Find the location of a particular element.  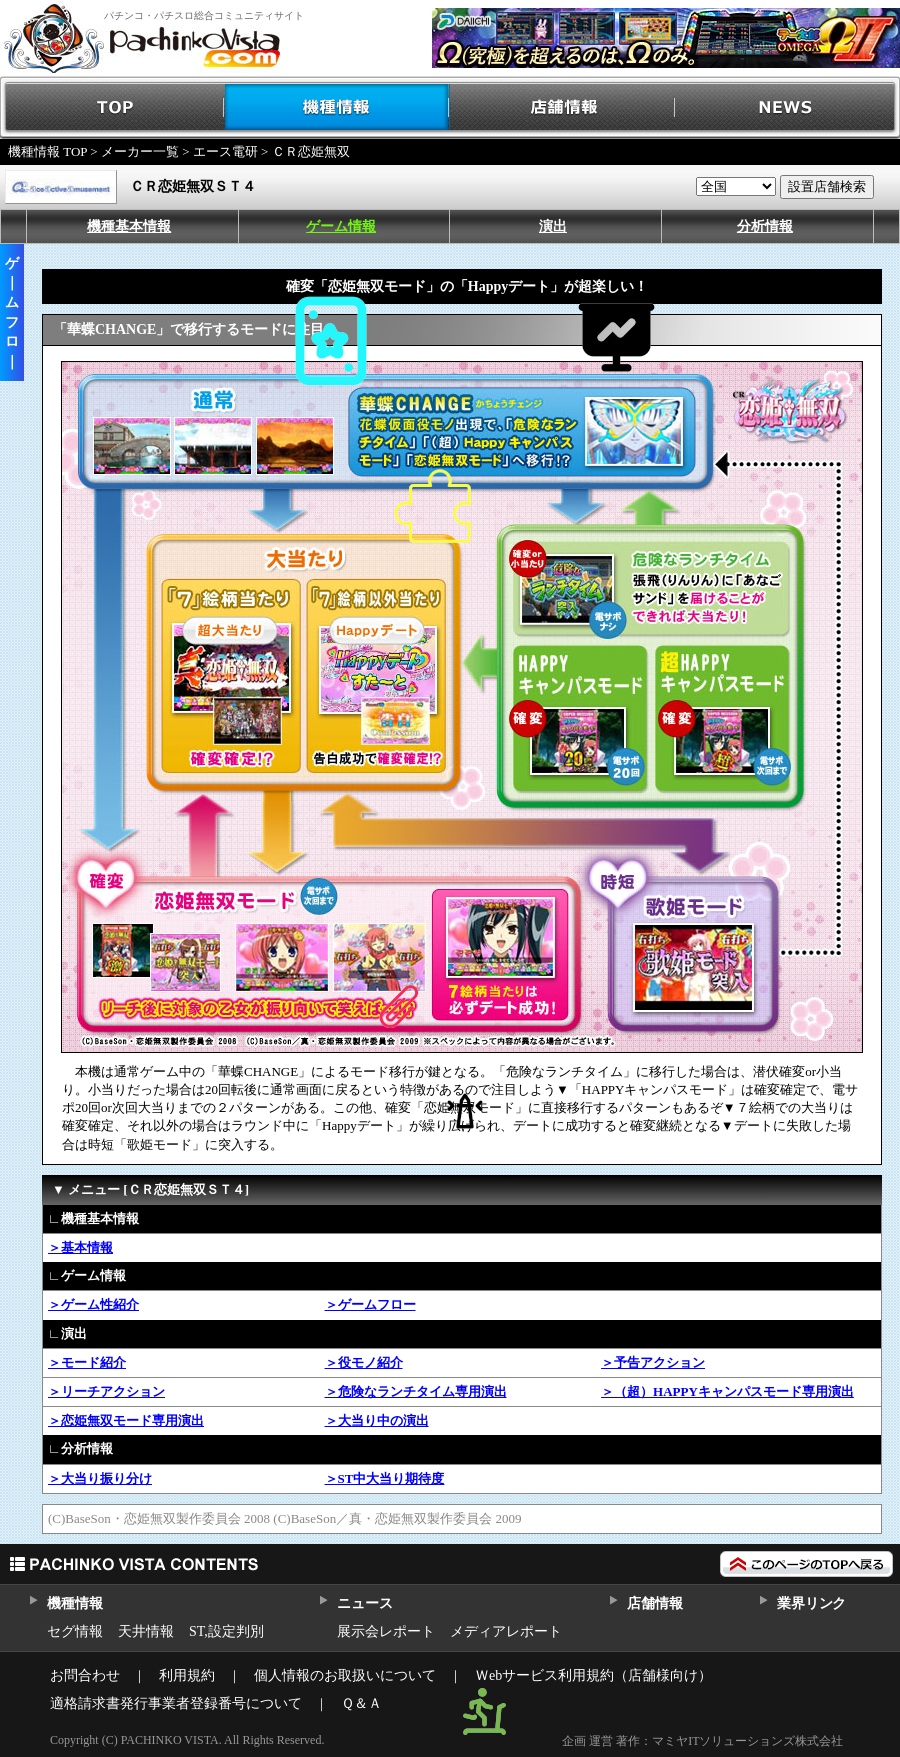

start a presentation or slideshow is located at coordinates (616, 337).